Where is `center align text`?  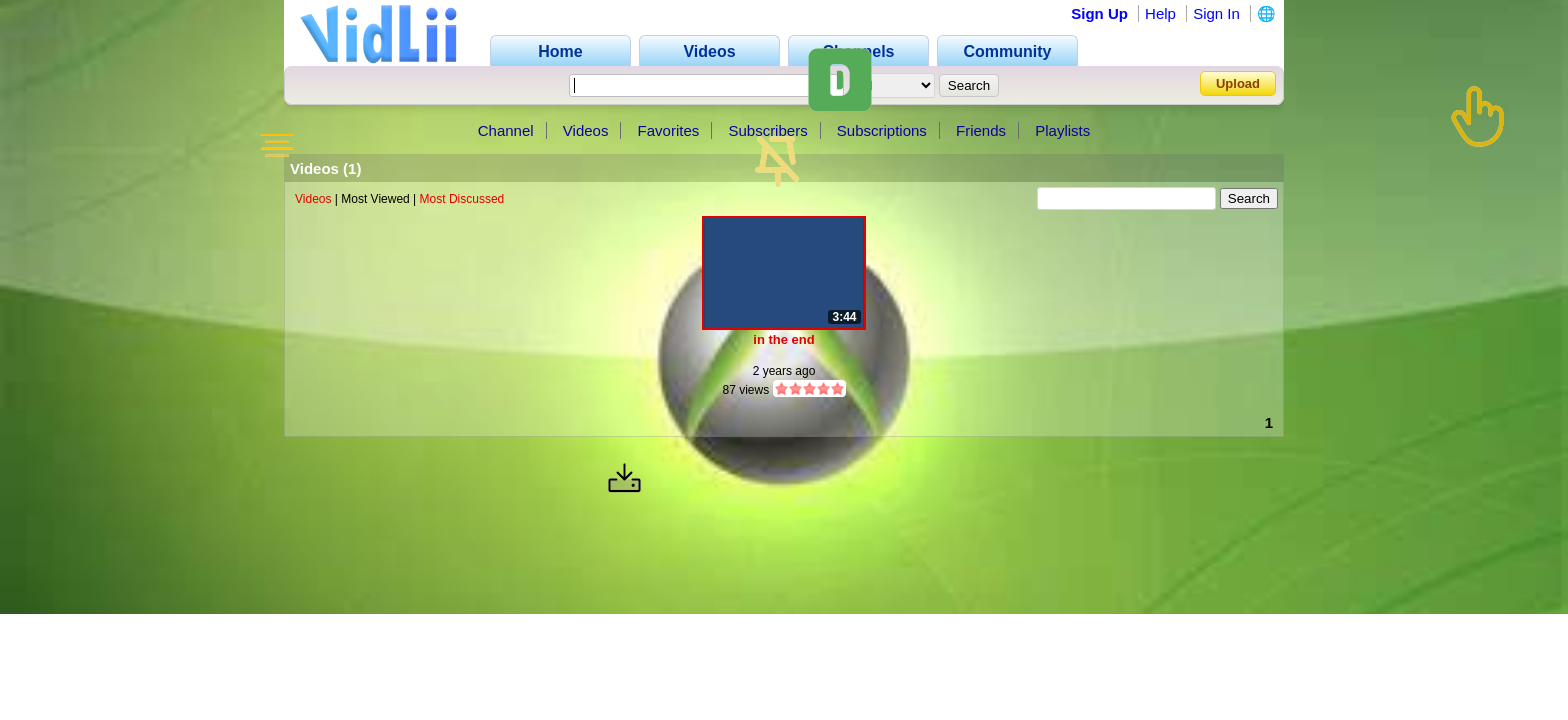 center align text is located at coordinates (277, 146).